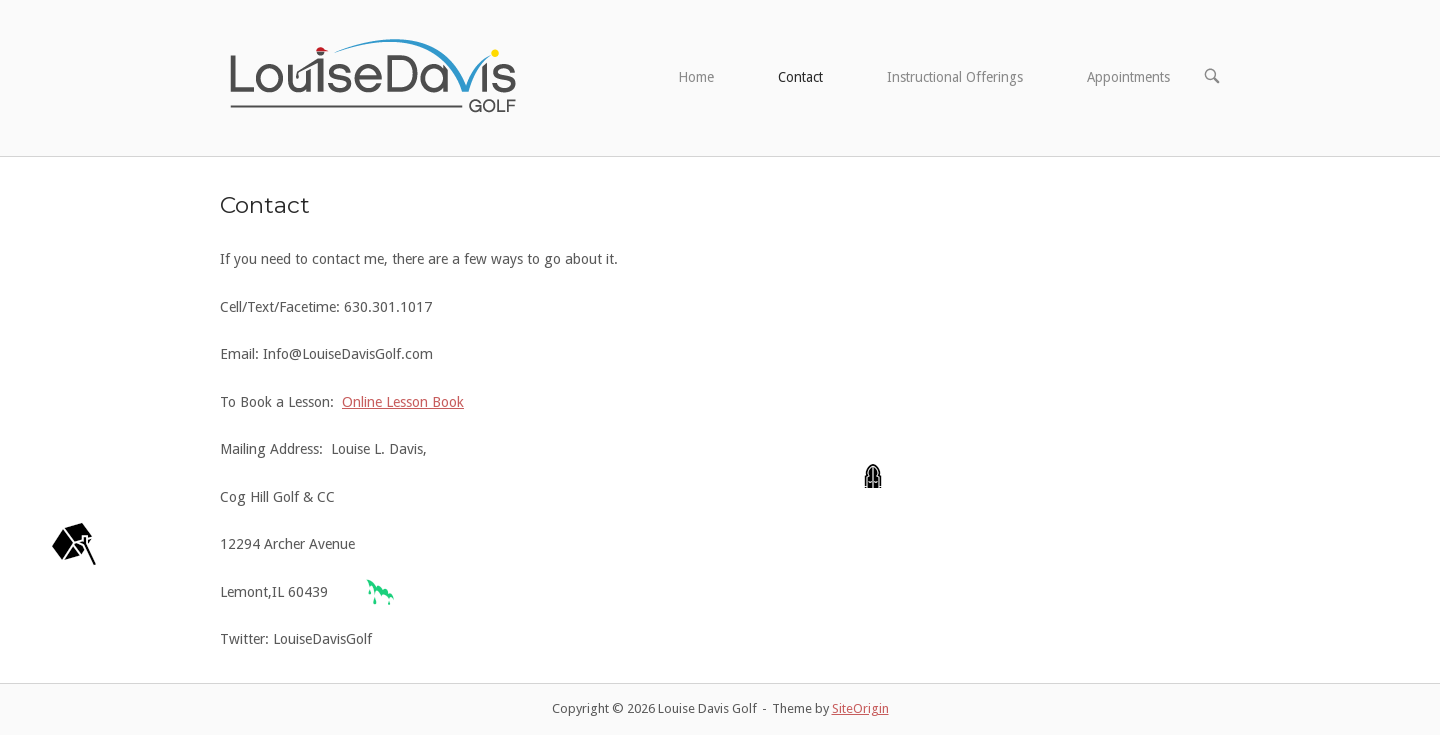 This screenshot has height=735, width=1440. Describe the element at coordinates (380, 593) in the screenshot. I see `indicates damage or injury status in a game` at that location.